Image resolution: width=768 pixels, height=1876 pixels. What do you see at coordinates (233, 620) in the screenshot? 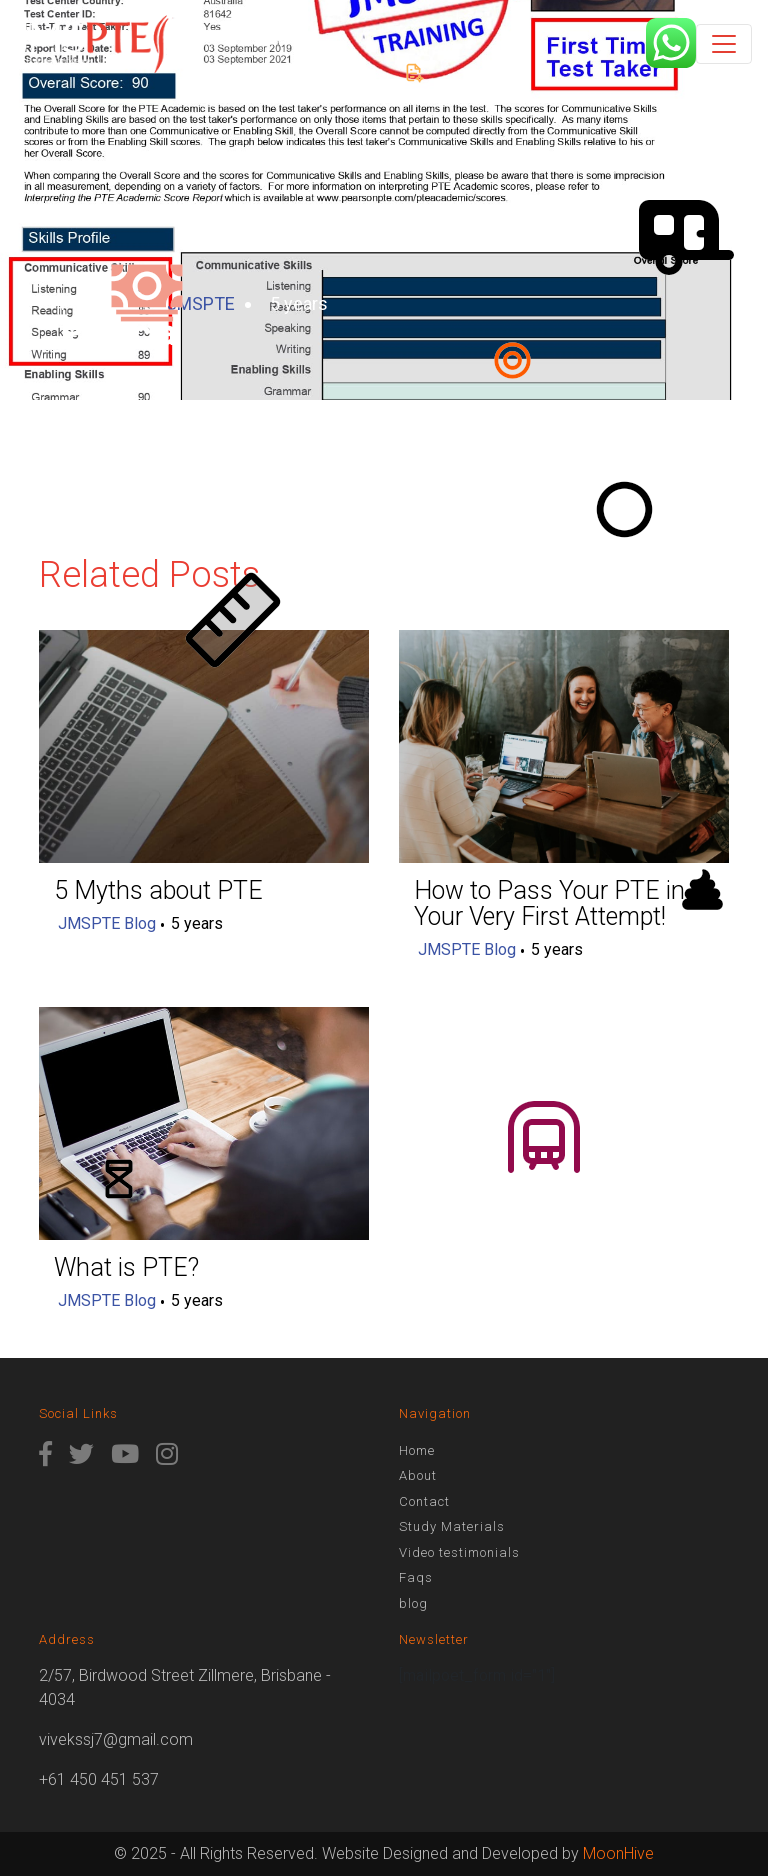
I see `access measurement tools` at bounding box center [233, 620].